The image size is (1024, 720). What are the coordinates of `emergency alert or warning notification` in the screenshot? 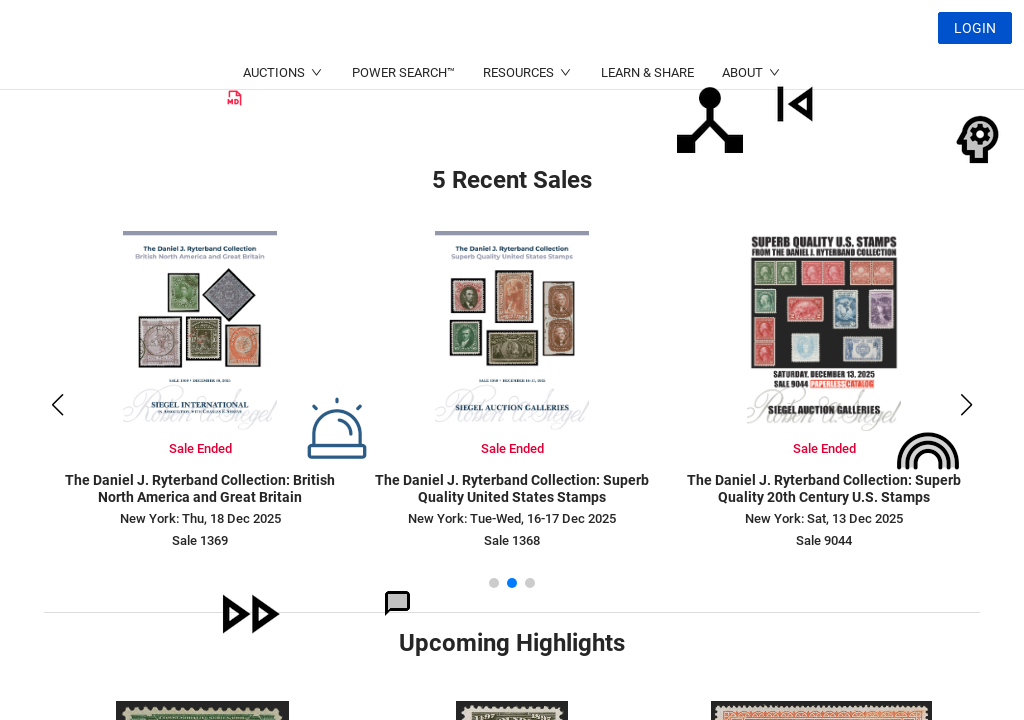 It's located at (337, 434).